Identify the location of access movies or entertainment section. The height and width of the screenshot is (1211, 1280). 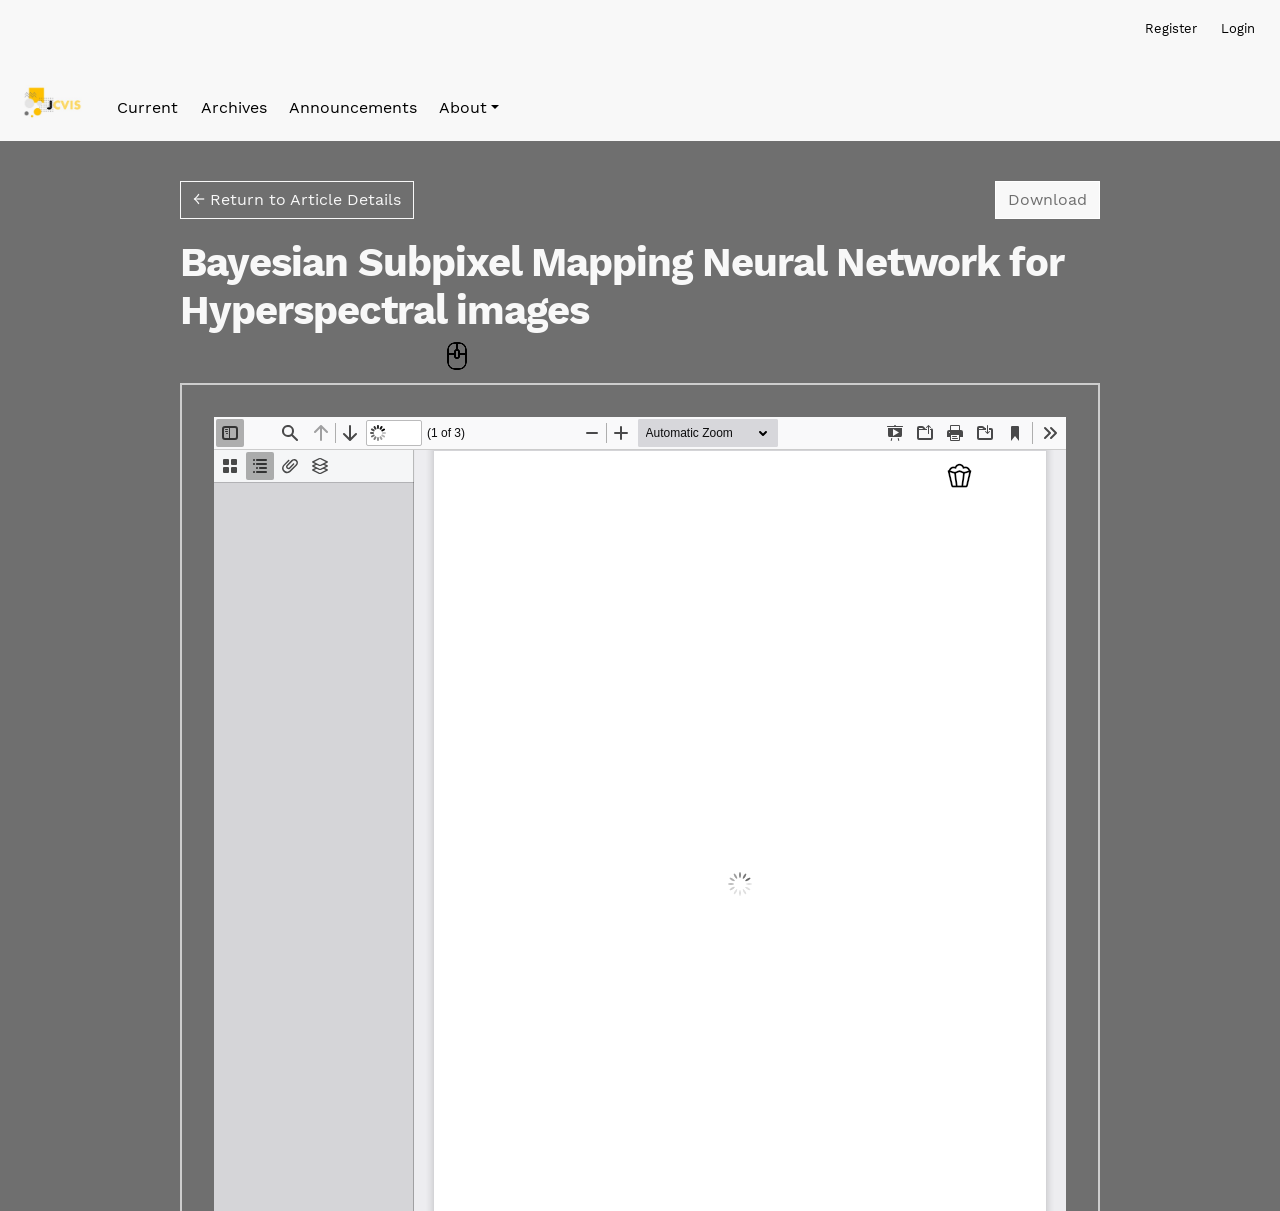
(959, 476).